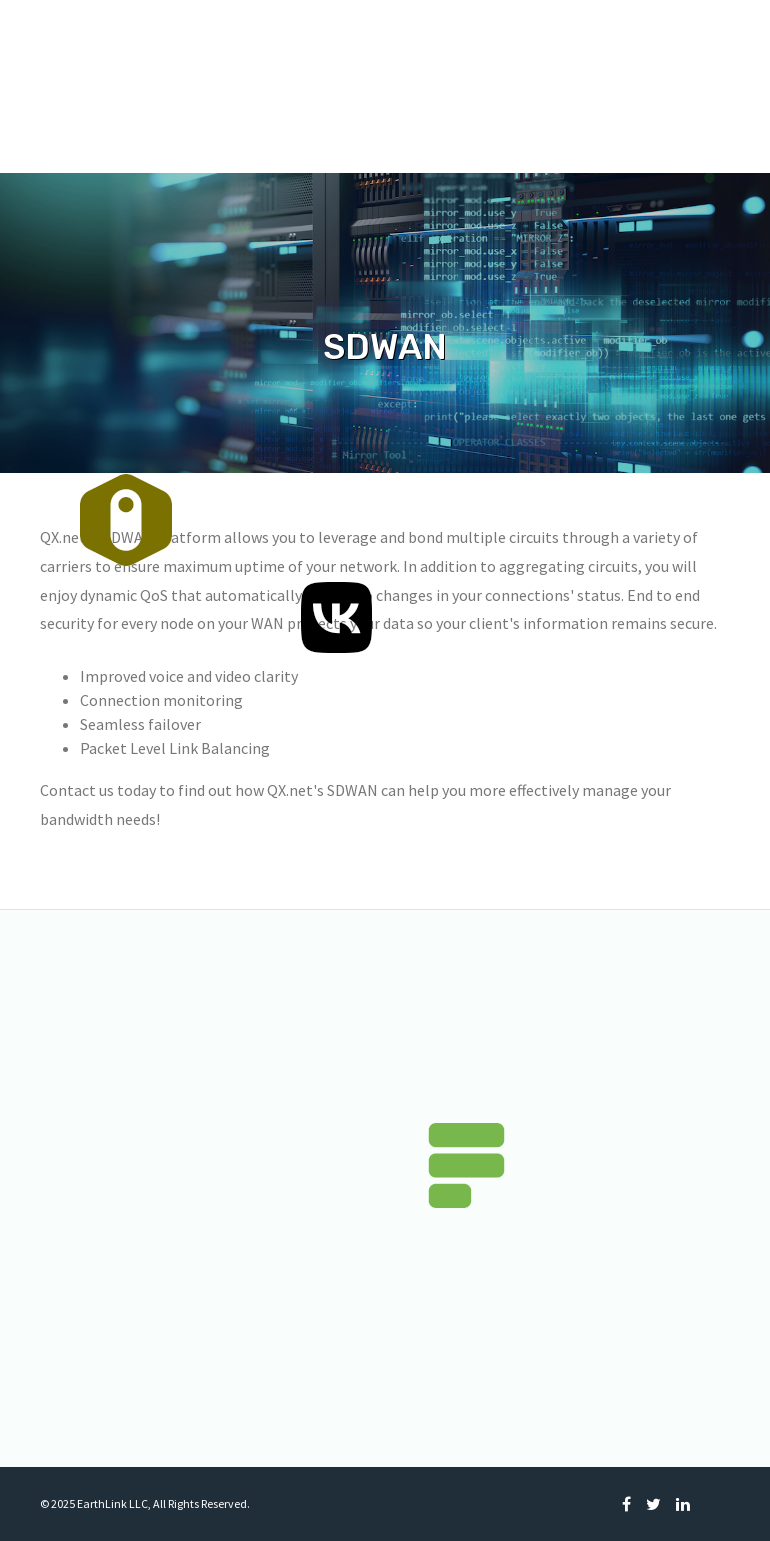  What do you see at coordinates (126, 520) in the screenshot?
I see `open the refine app` at bounding box center [126, 520].